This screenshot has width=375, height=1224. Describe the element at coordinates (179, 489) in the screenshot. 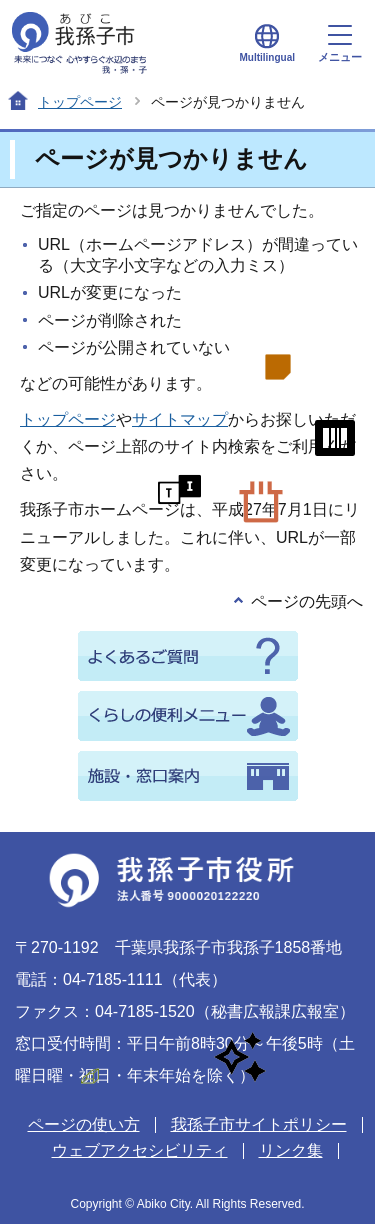

I see `open the TuneIn radio app` at that location.